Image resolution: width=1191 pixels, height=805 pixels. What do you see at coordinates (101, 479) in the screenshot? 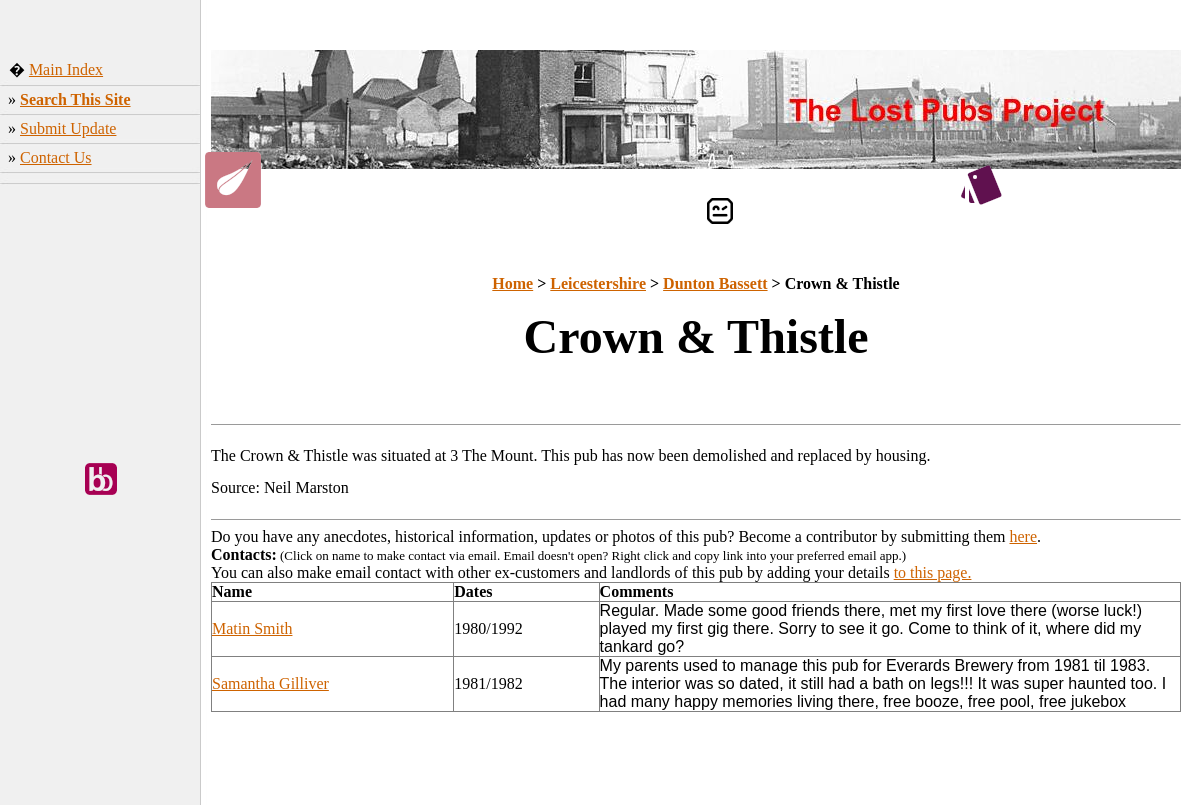
I see `open the bigbasket grocery delivery app` at bounding box center [101, 479].